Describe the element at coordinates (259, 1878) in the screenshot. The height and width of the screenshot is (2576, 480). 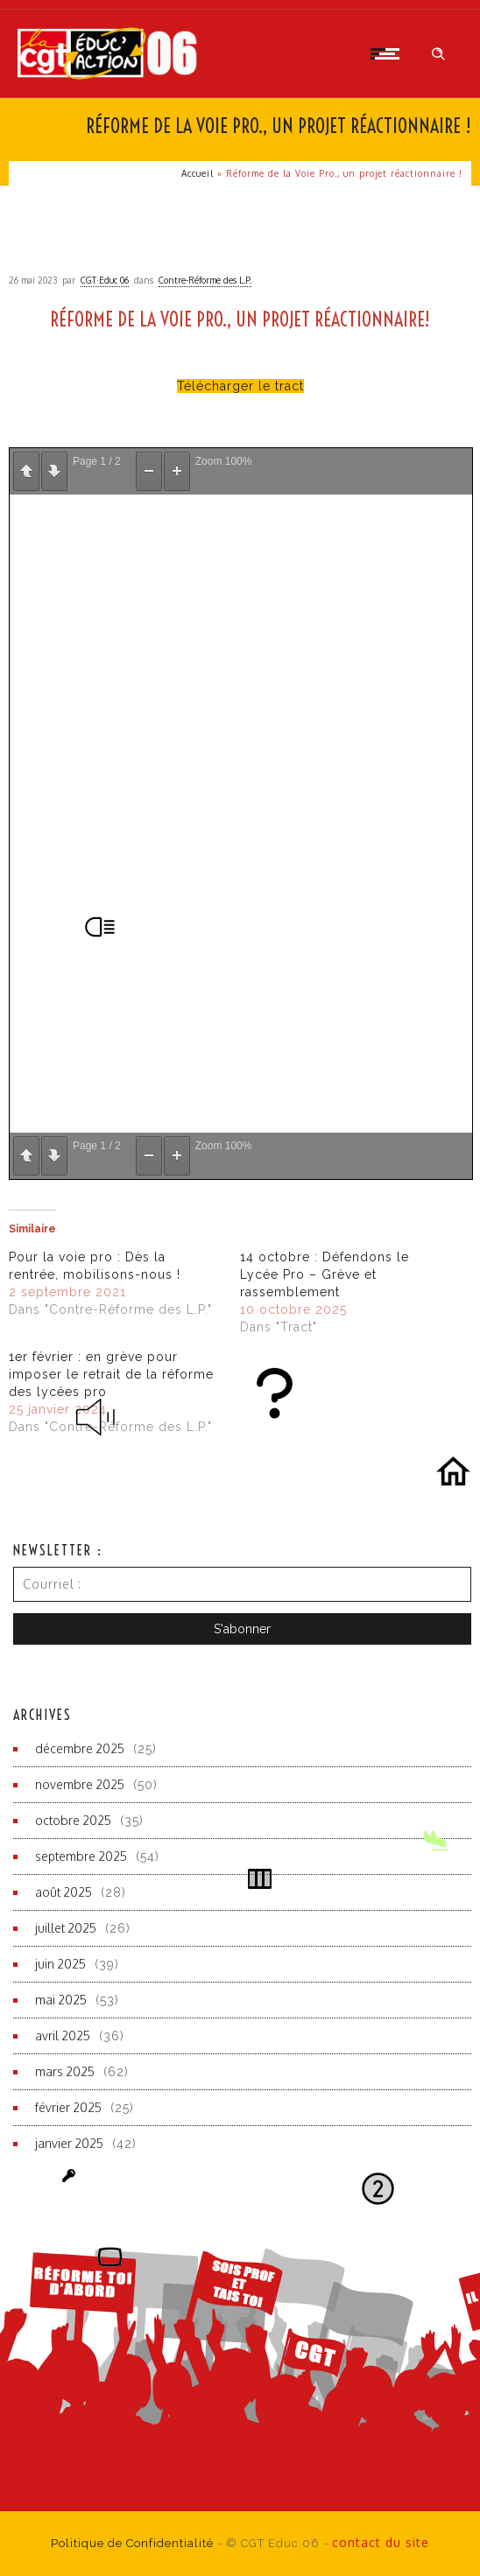
I see `switch to week view in a calendar` at that location.